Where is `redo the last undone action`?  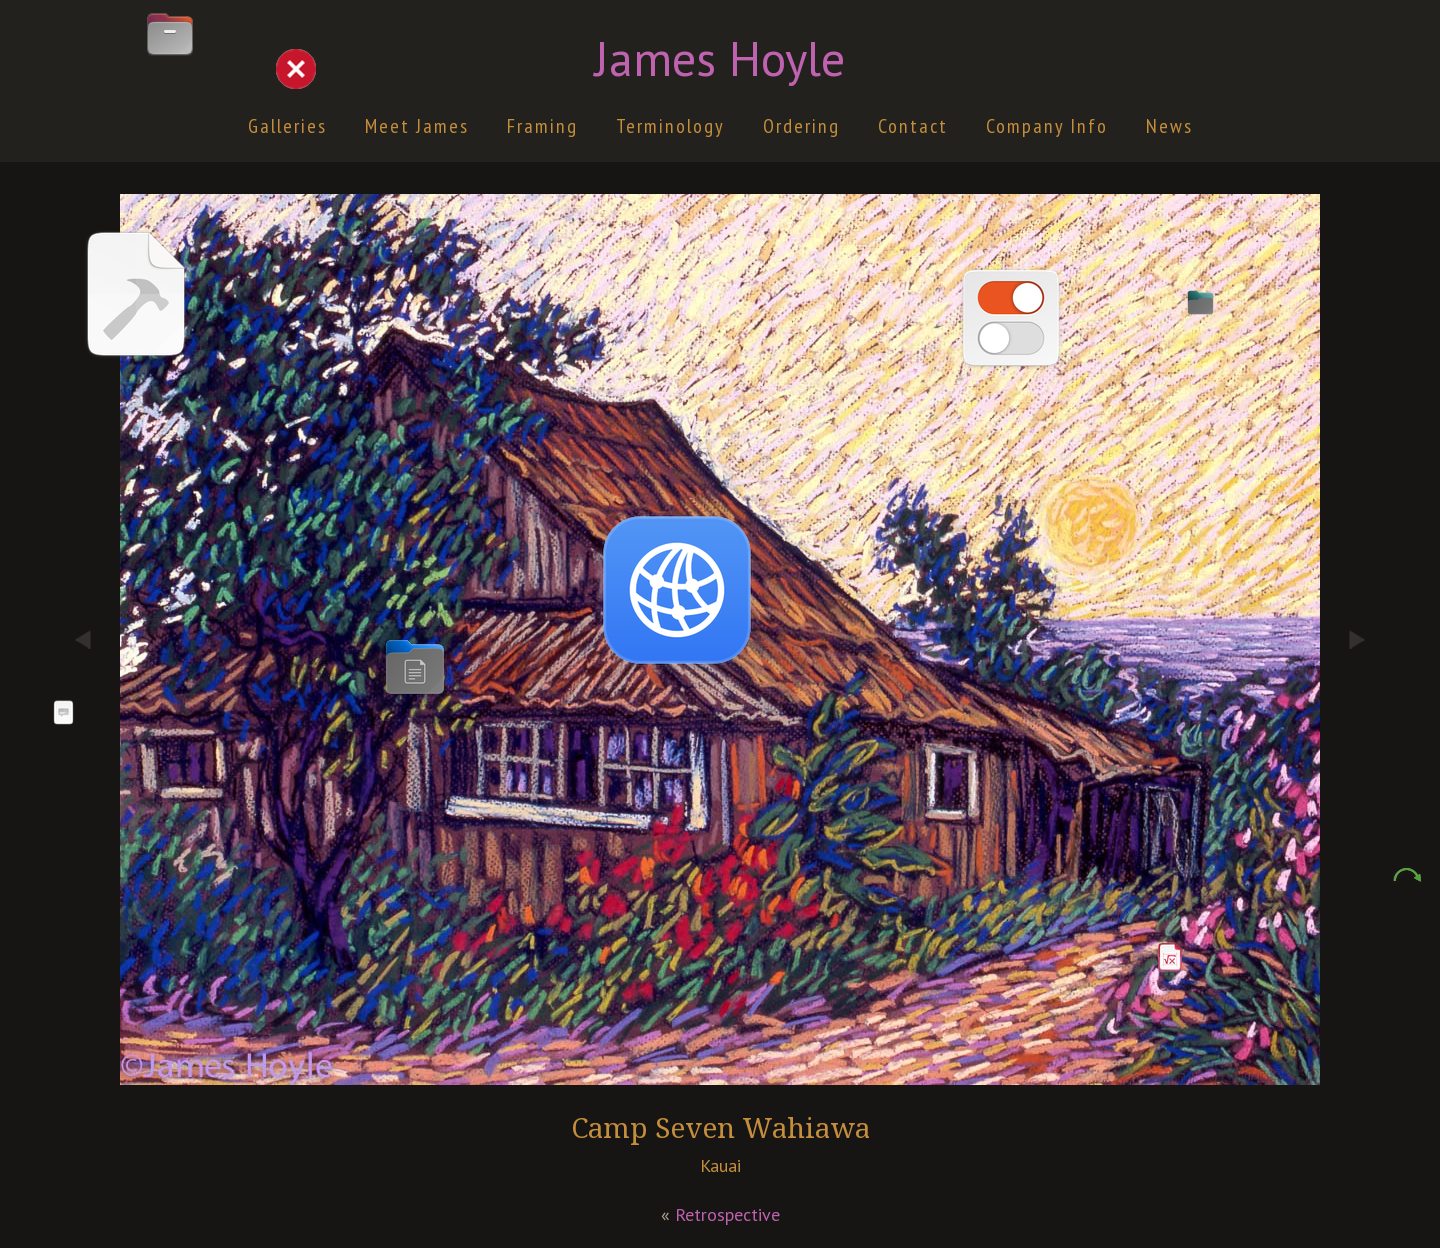 redo the last undone action is located at coordinates (1406, 874).